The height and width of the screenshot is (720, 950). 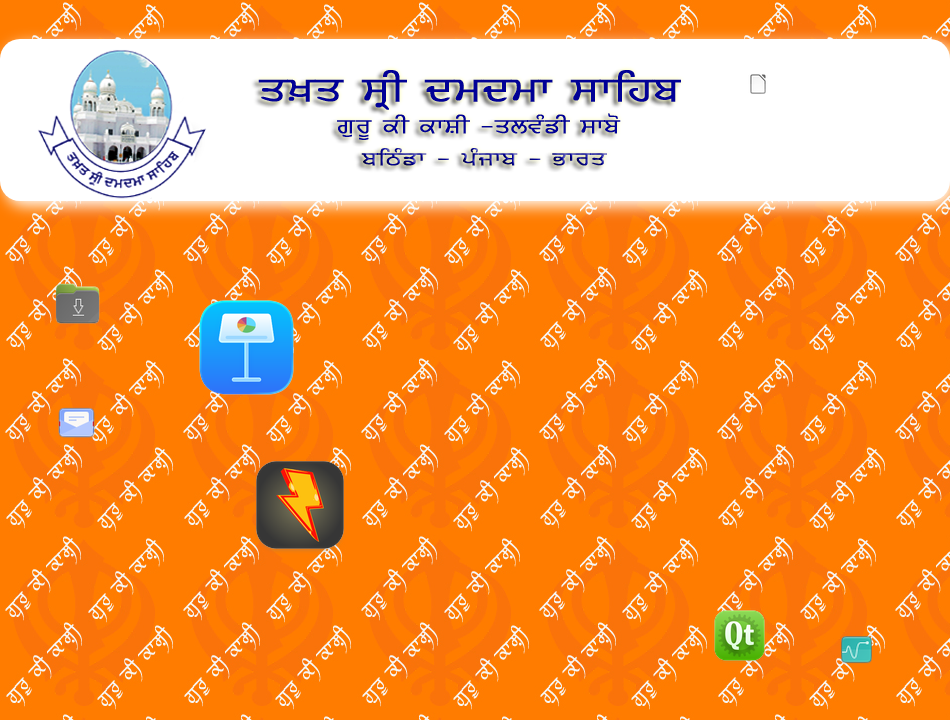 What do you see at coordinates (77, 303) in the screenshot?
I see `open your downloads folder` at bounding box center [77, 303].